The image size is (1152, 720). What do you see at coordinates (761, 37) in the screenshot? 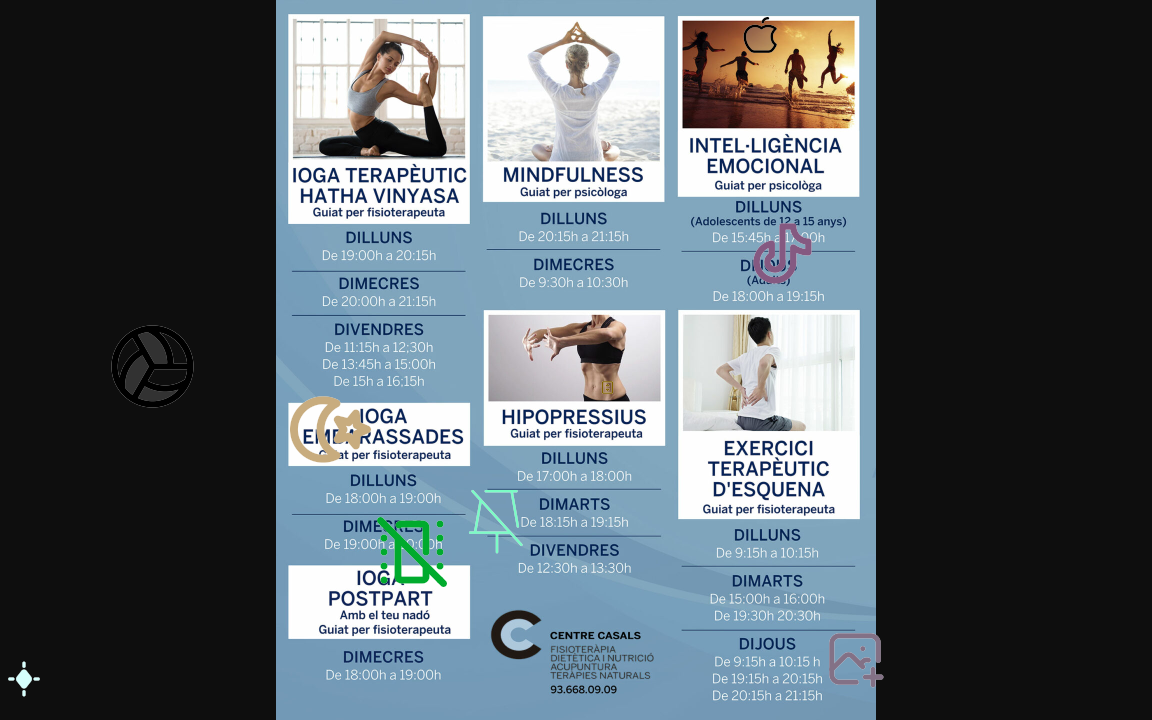
I see `apple company logo or branding element` at bounding box center [761, 37].